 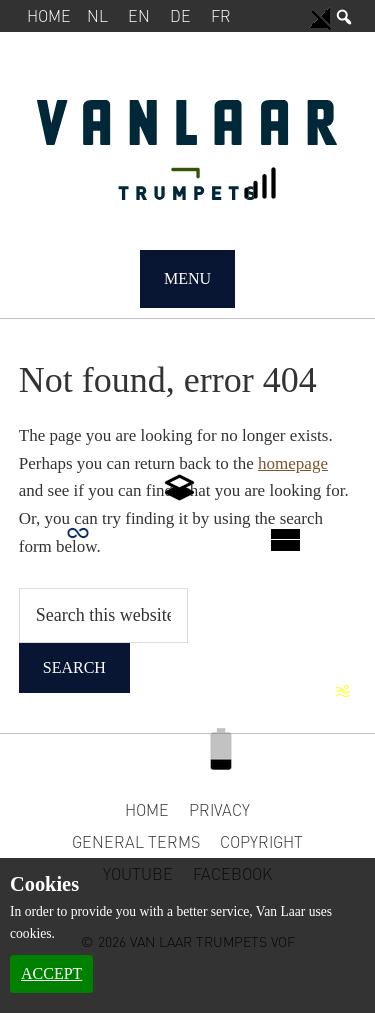 What do you see at coordinates (320, 18) in the screenshot?
I see `indicates no cellular signal or network connection` at bounding box center [320, 18].